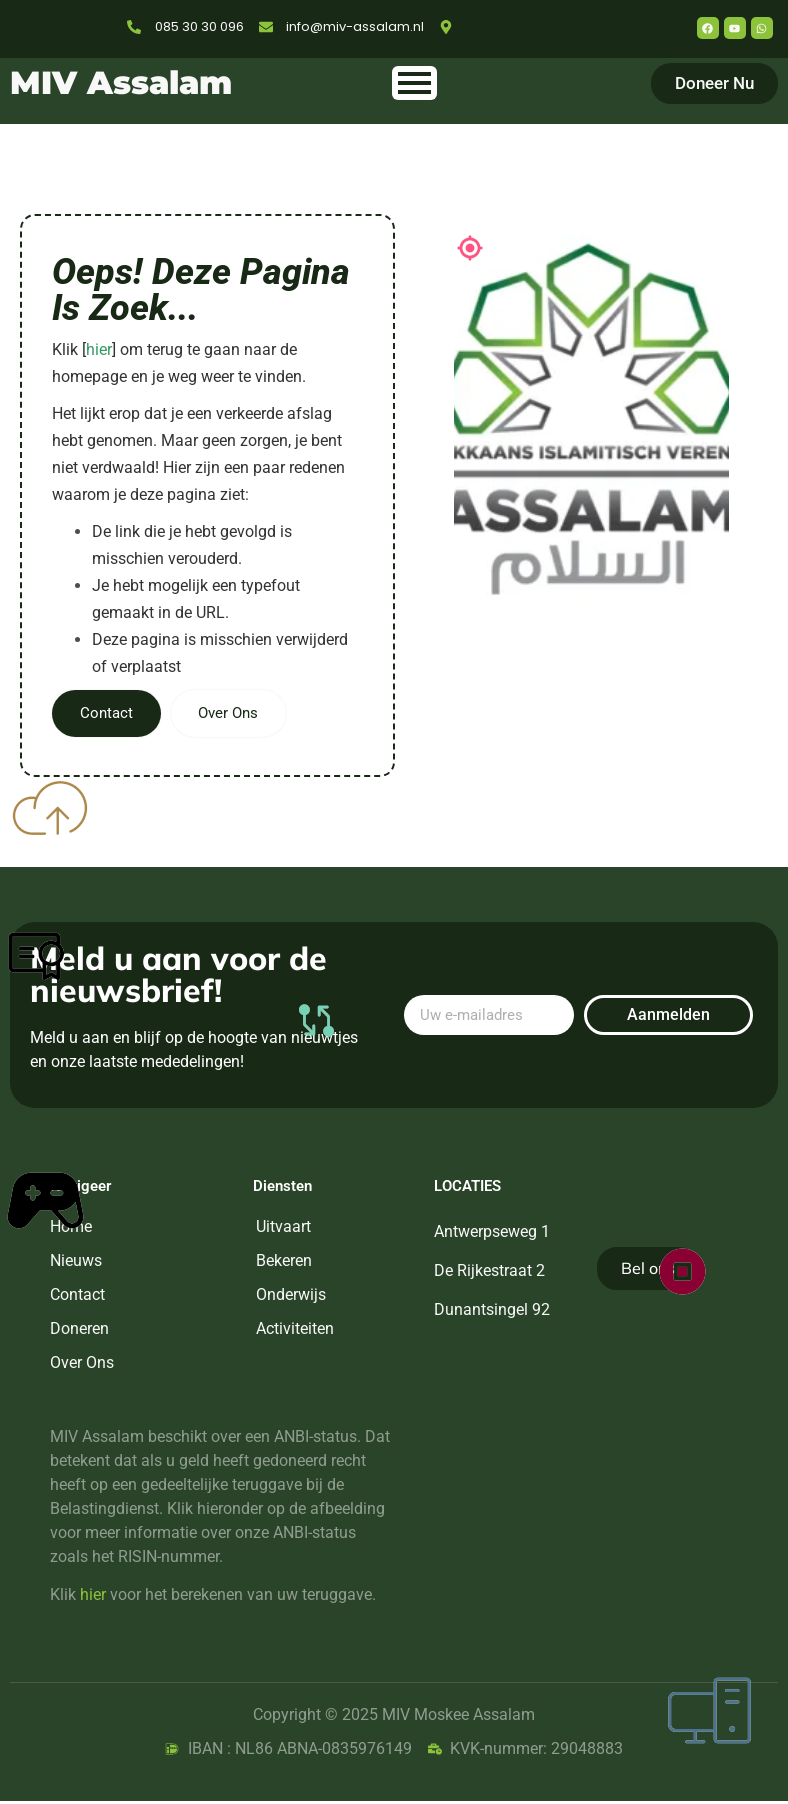 The height and width of the screenshot is (1804, 788). What do you see at coordinates (709, 1710) in the screenshot?
I see `access desktop or PC settings` at bounding box center [709, 1710].